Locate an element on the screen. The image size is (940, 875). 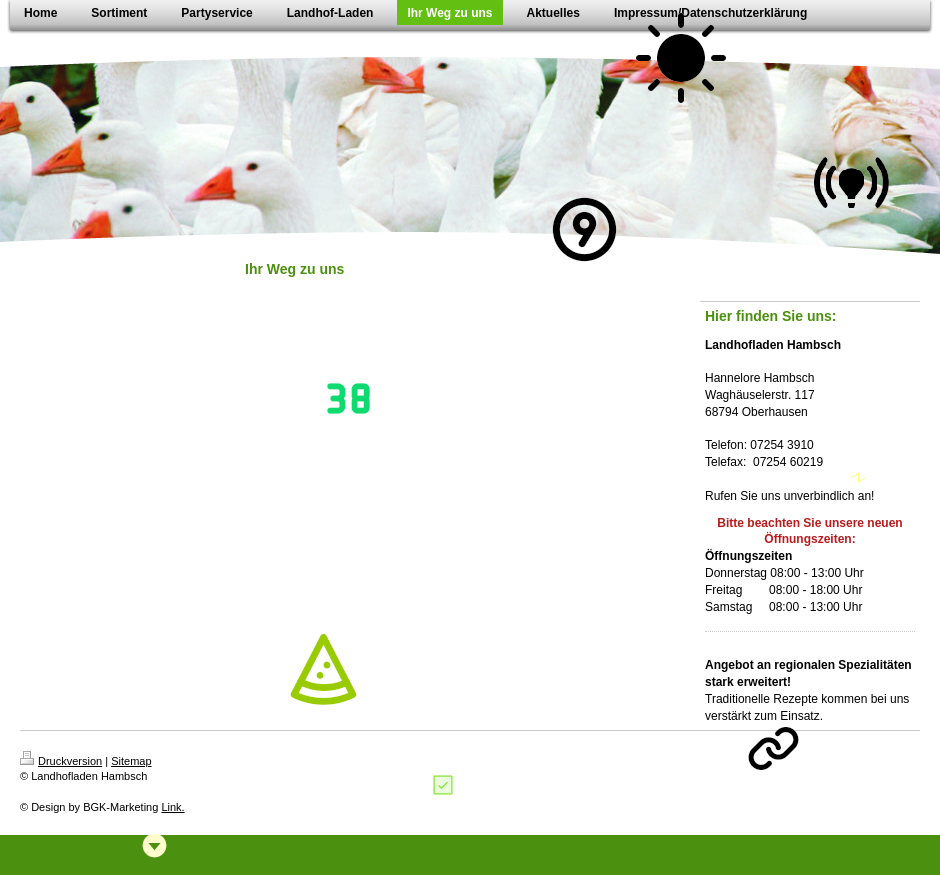
indicates item number 38 in a list or sequence is located at coordinates (348, 398).